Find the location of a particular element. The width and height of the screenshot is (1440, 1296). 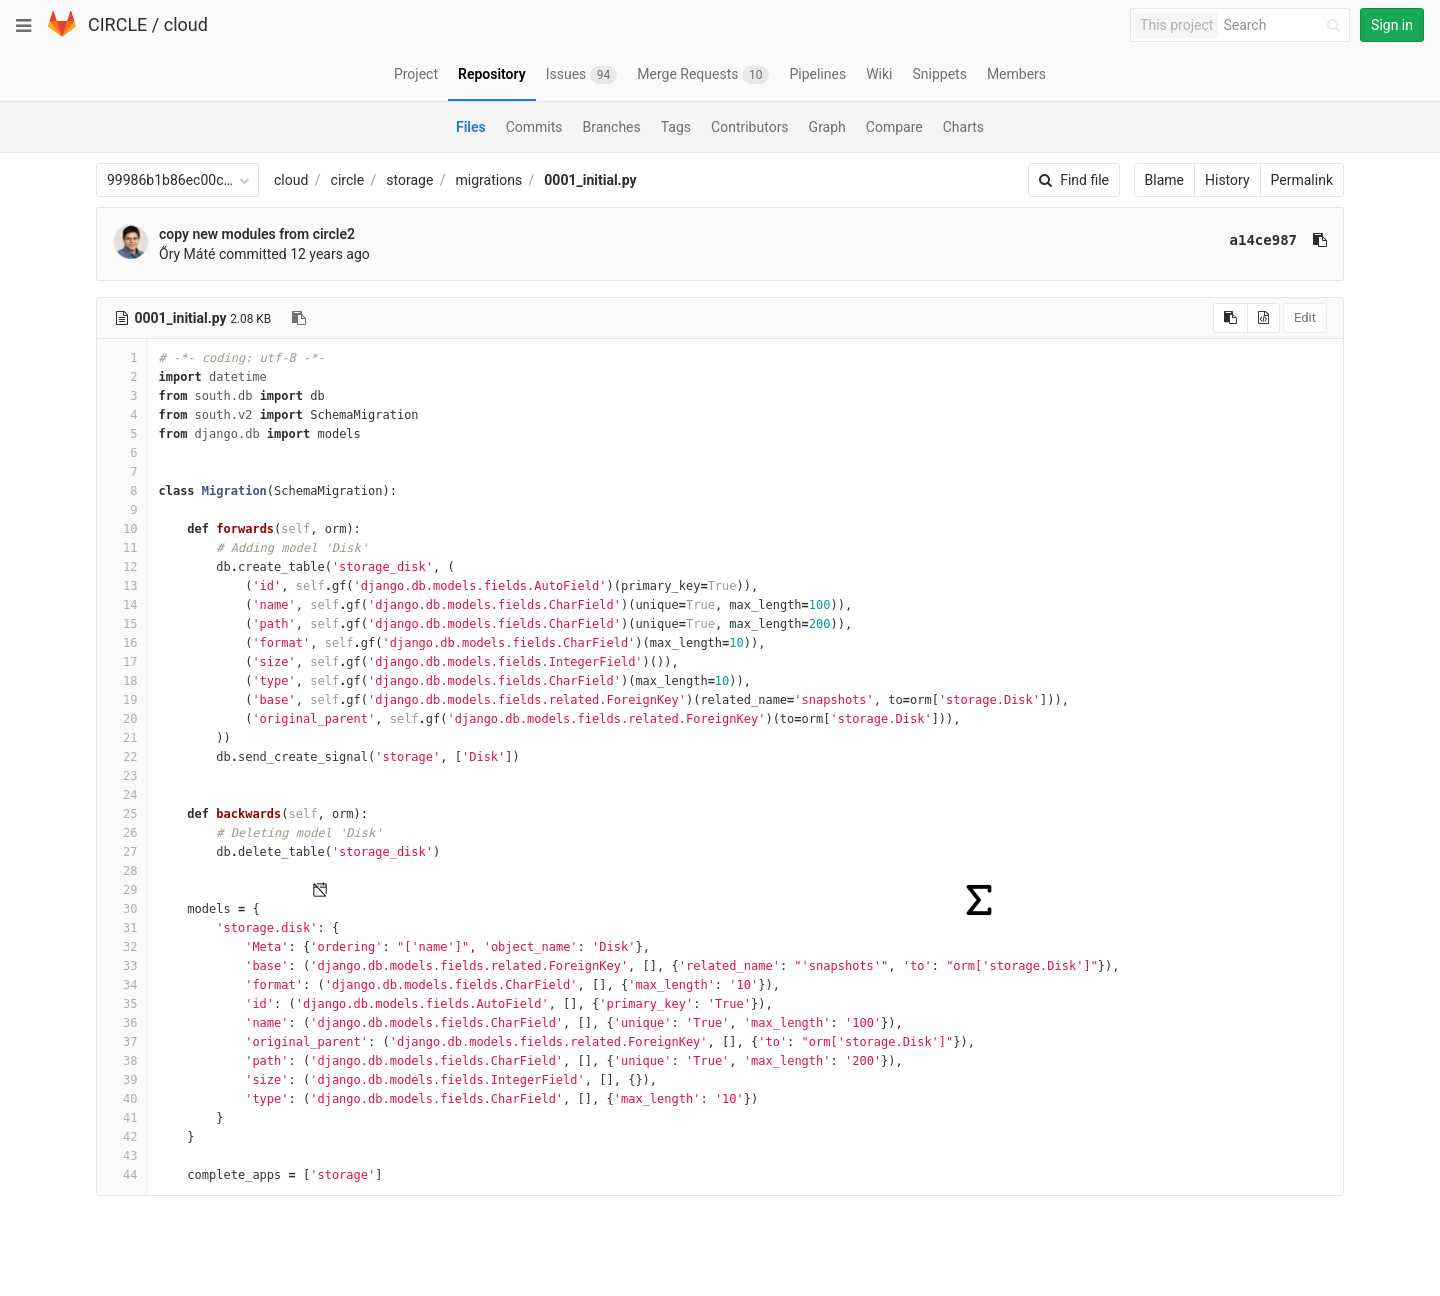

no scheduled events or appointments is located at coordinates (320, 890).